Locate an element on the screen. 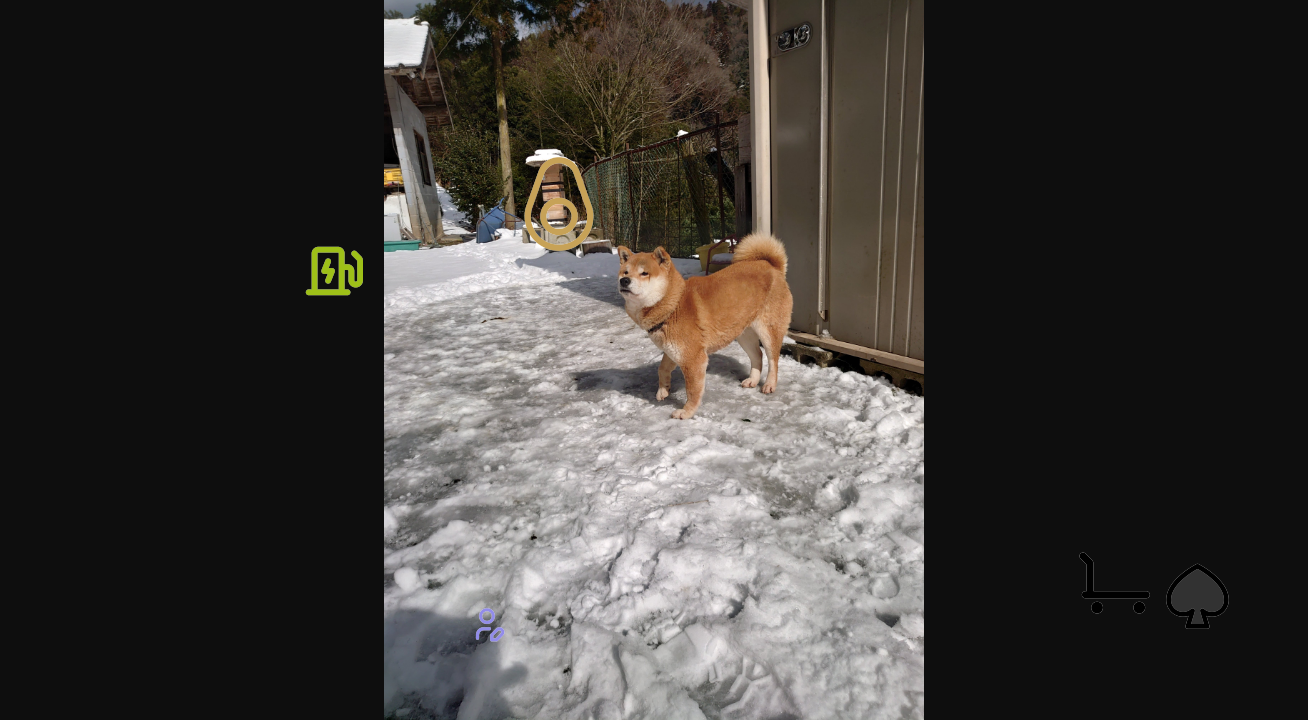  playing cards or card game feature is located at coordinates (1197, 597).